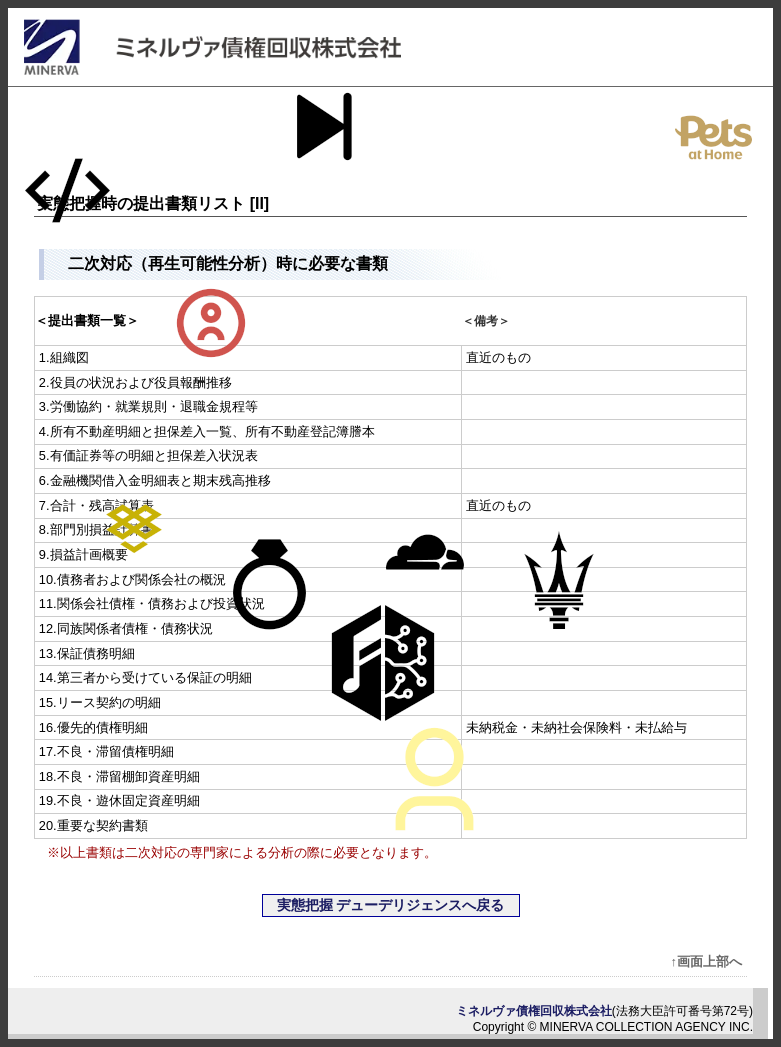  Describe the element at coordinates (434, 781) in the screenshot. I see `view your profile` at that location.